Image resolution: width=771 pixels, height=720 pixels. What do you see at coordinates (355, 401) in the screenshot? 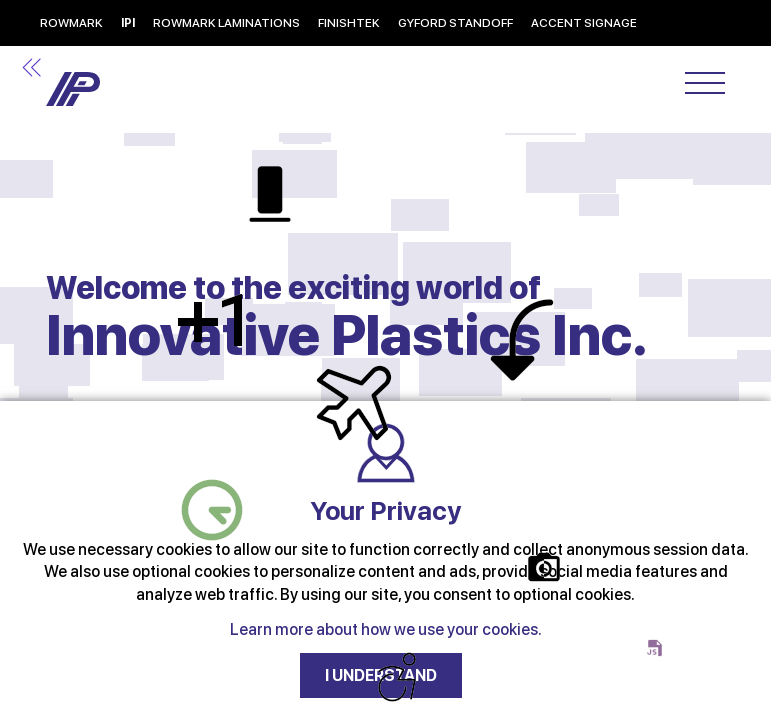
I see `enable airplane mode` at bounding box center [355, 401].